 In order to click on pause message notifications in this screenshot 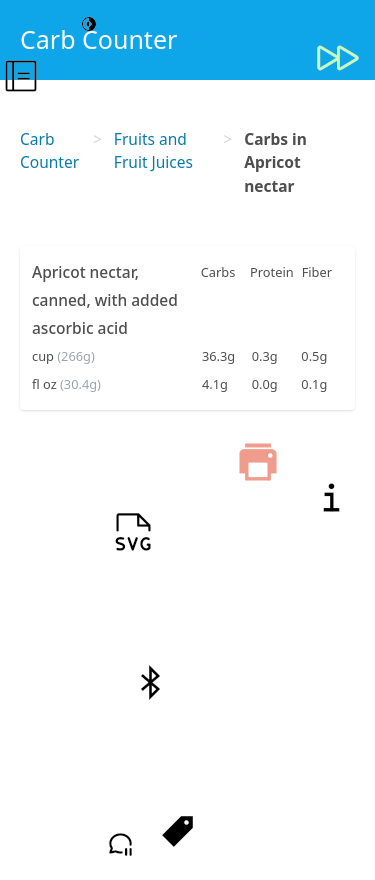, I will do `click(120, 843)`.